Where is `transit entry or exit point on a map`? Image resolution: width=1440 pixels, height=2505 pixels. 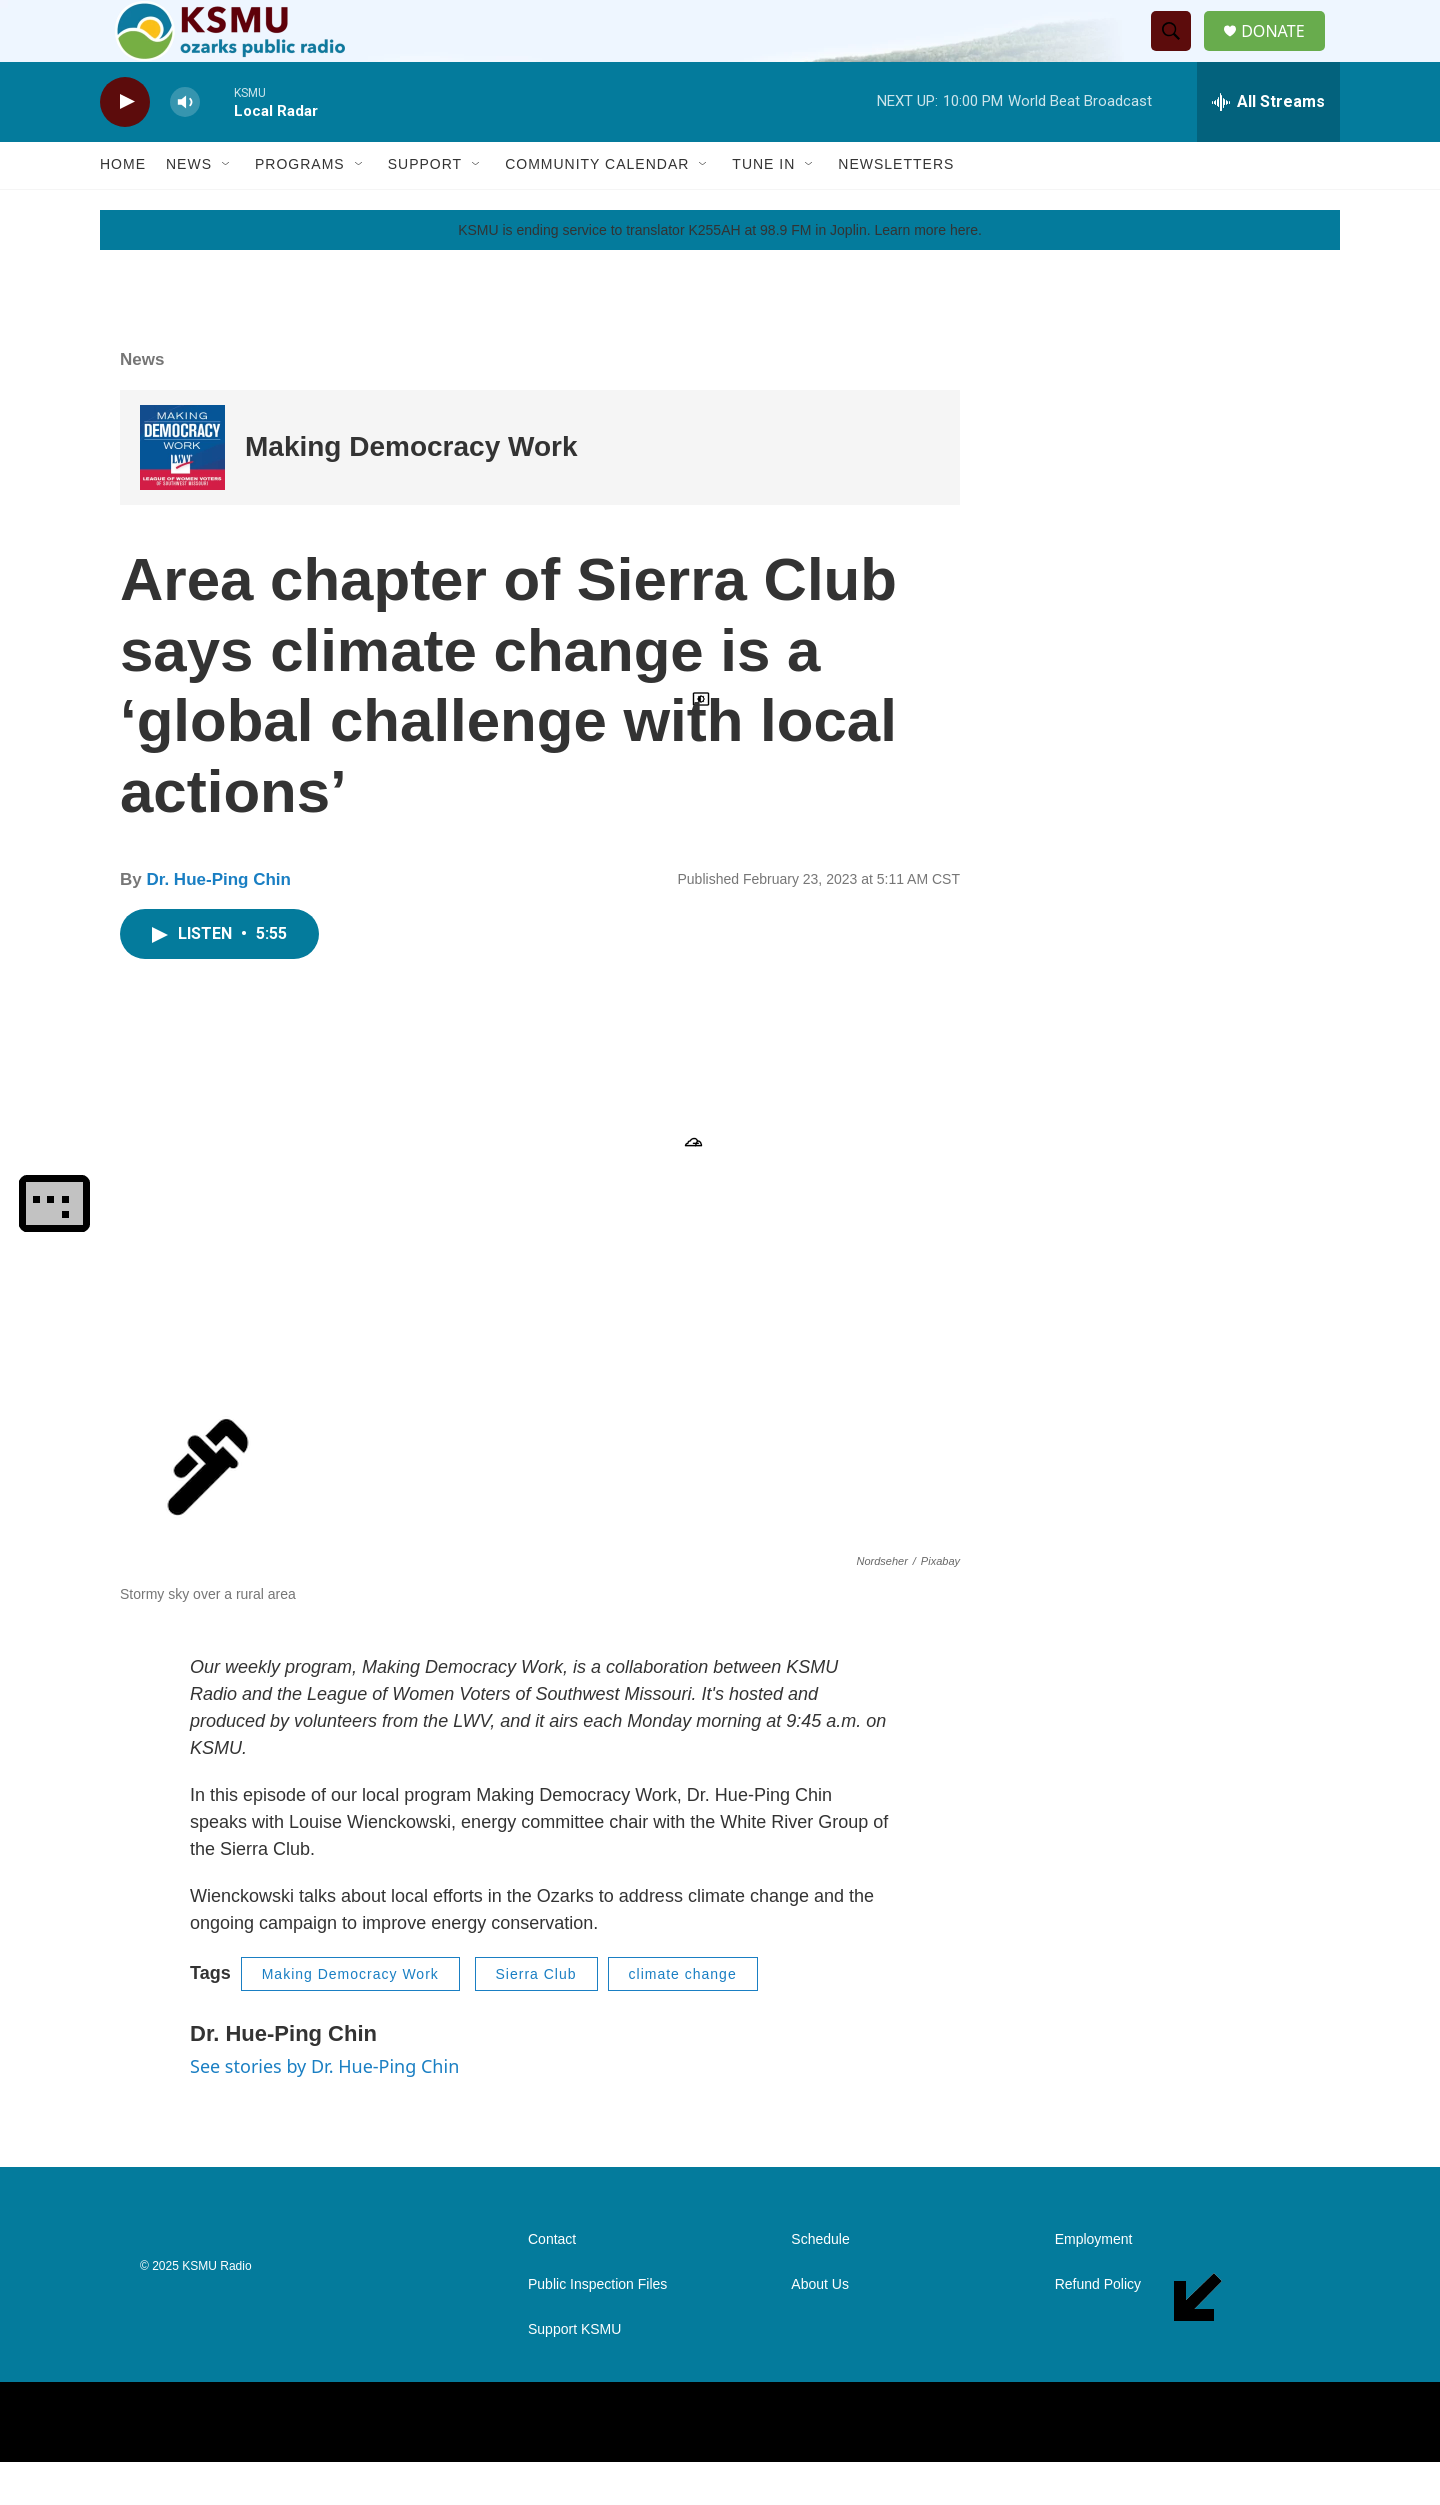
transit entry or exit point on a map is located at coordinates (1198, 2297).